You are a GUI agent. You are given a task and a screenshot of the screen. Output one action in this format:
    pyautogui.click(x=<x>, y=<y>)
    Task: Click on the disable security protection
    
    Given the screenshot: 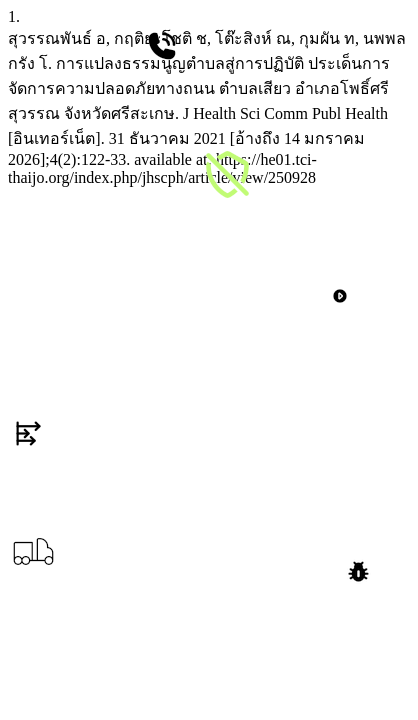 What is the action you would take?
    pyautogui.click(x=227, y=174)
    